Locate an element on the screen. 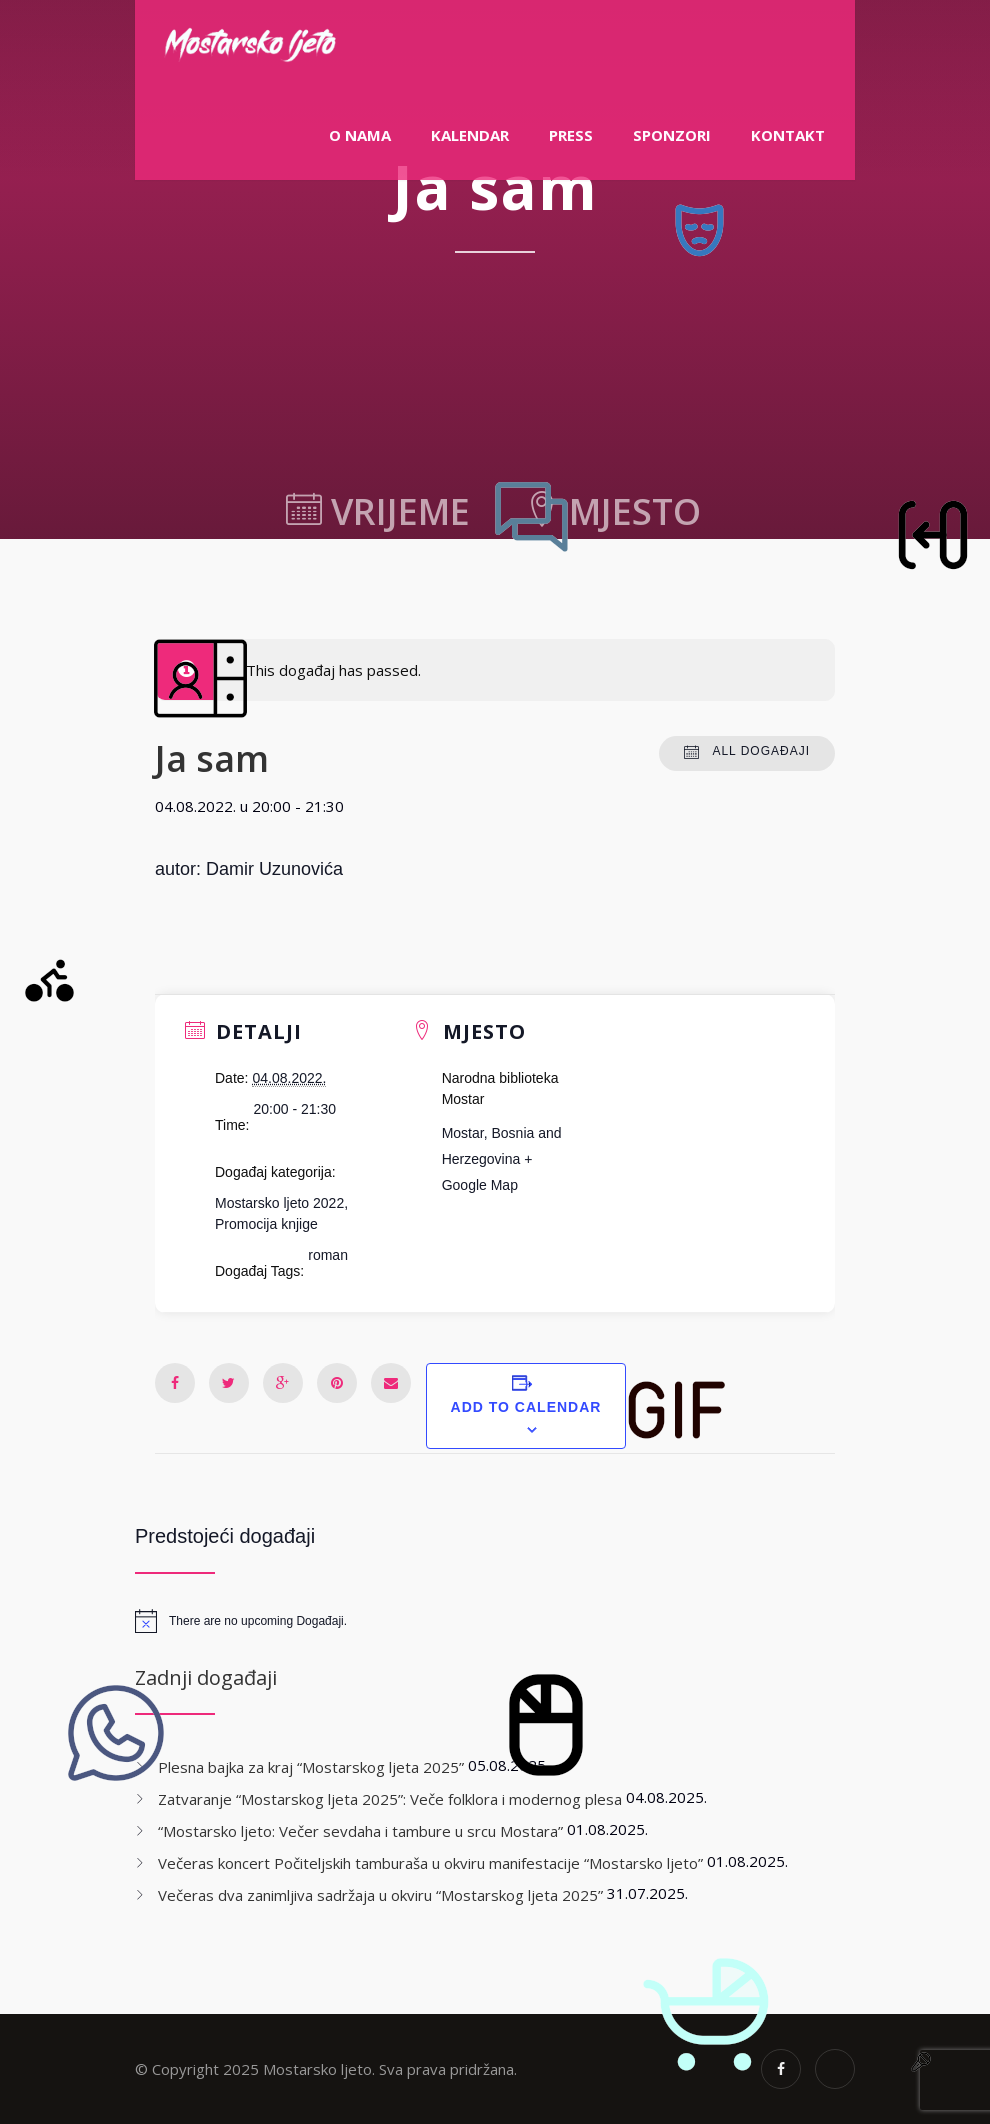 The height and width of the screenshot is (2124, 990). indicates sad or negative emotion is located at coordinates (699, 228).